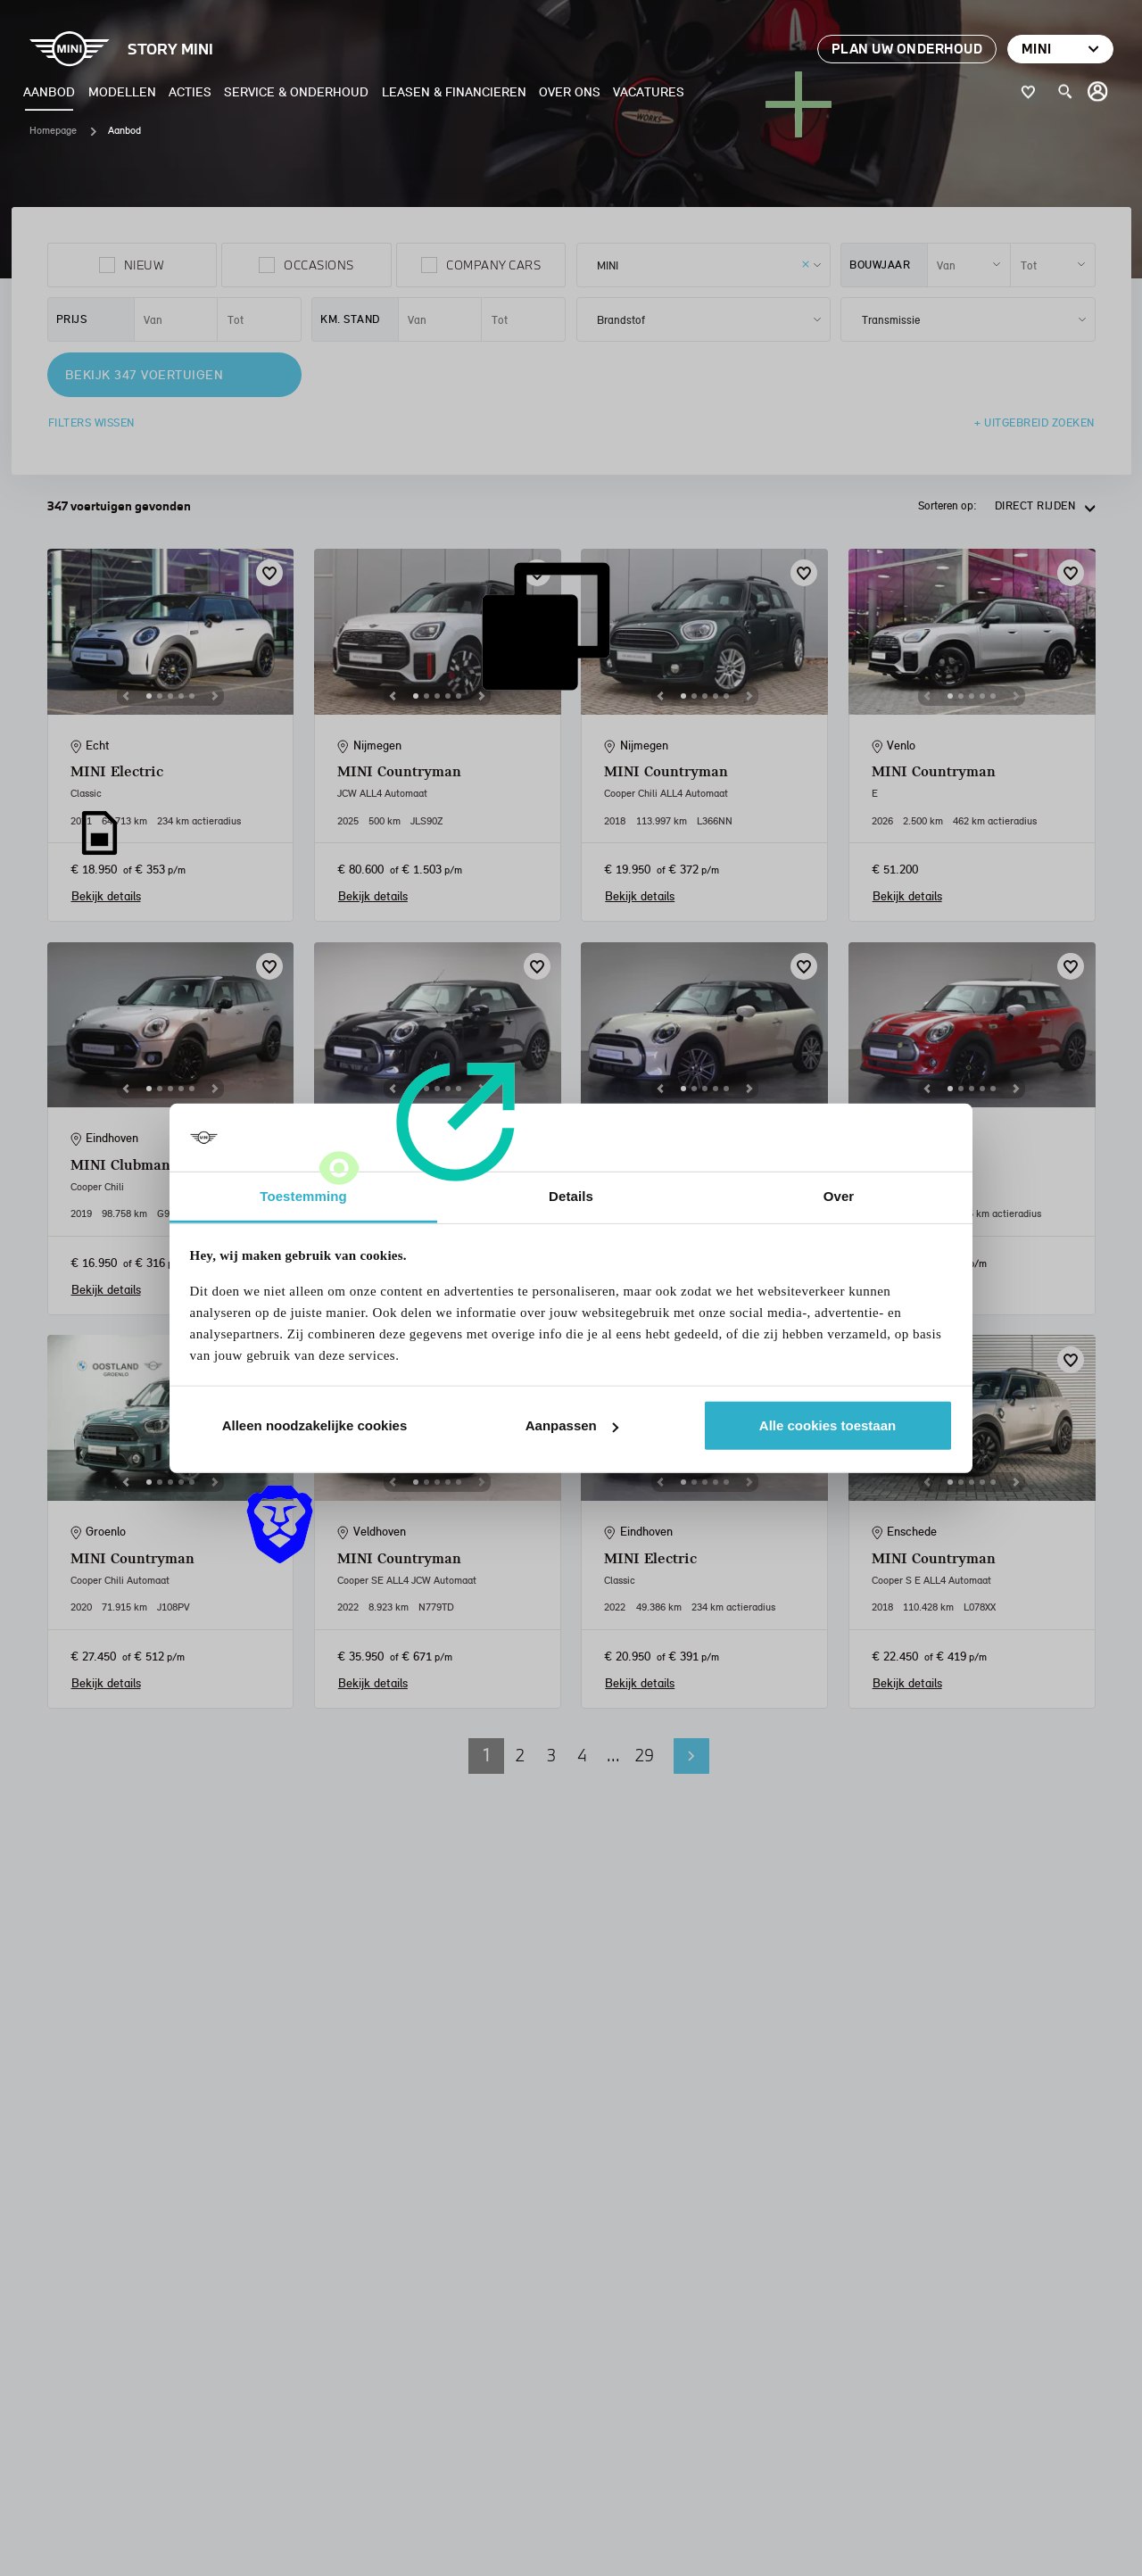 This screenshot has width=1142, height=2576. I want to click on share this content with others, so click(455, 1122).